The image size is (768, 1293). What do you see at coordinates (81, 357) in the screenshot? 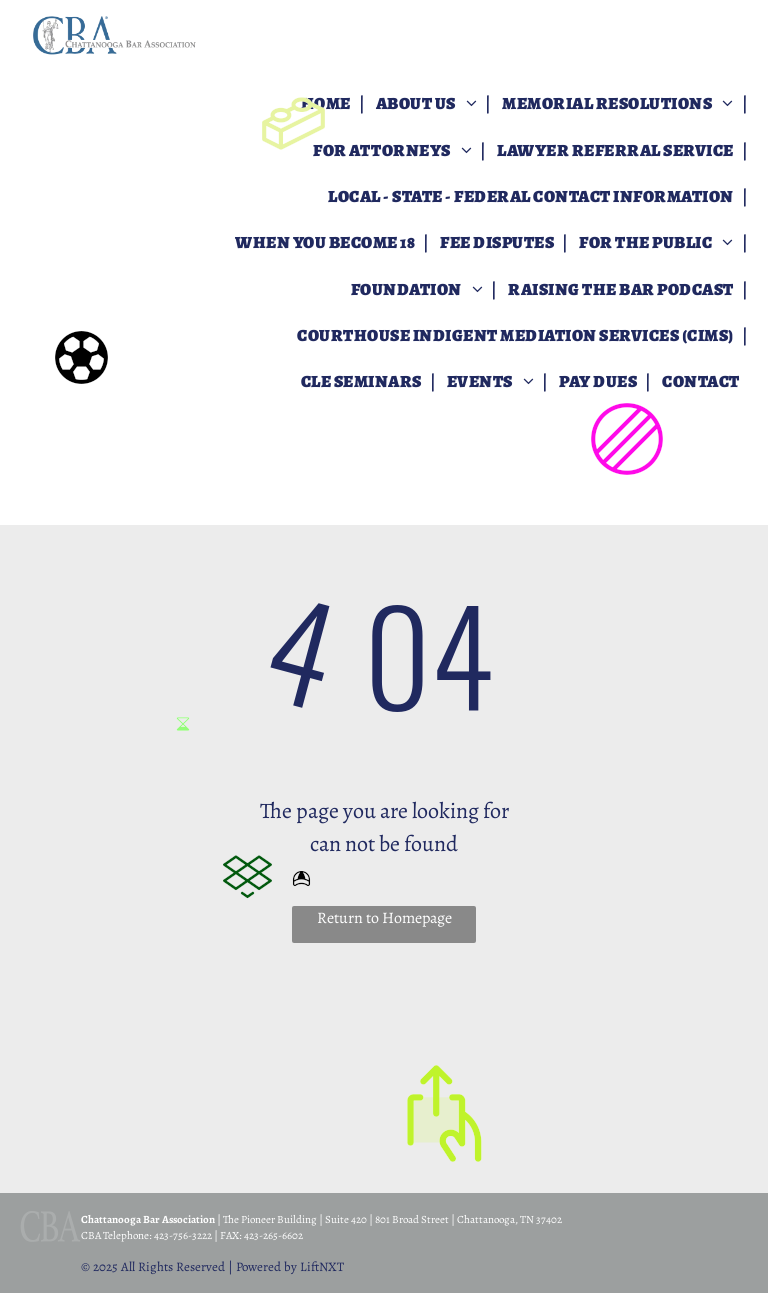
I see `access soccer or football-related content` at bounding box center [81, 357].